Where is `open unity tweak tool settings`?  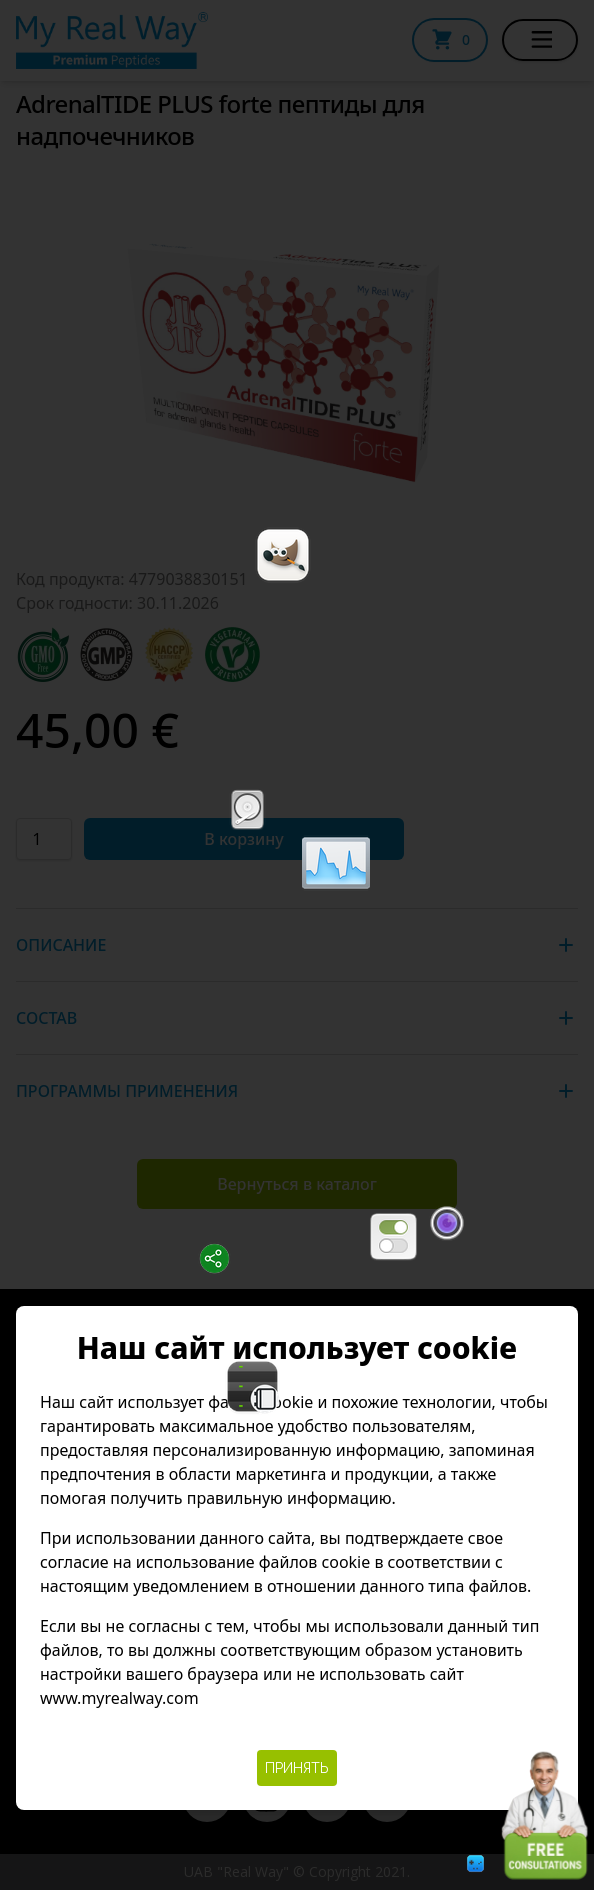 open unity tweak tool settings is located at coordinates (393, 1236).